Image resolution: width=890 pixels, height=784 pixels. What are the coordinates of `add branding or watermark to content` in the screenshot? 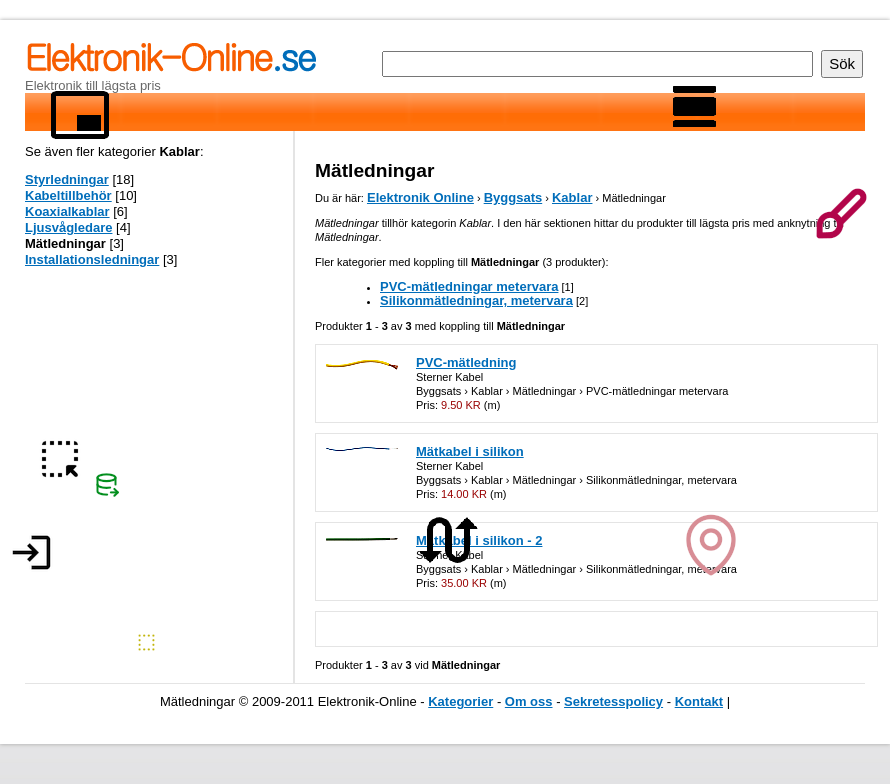 It's located at (80, 115).